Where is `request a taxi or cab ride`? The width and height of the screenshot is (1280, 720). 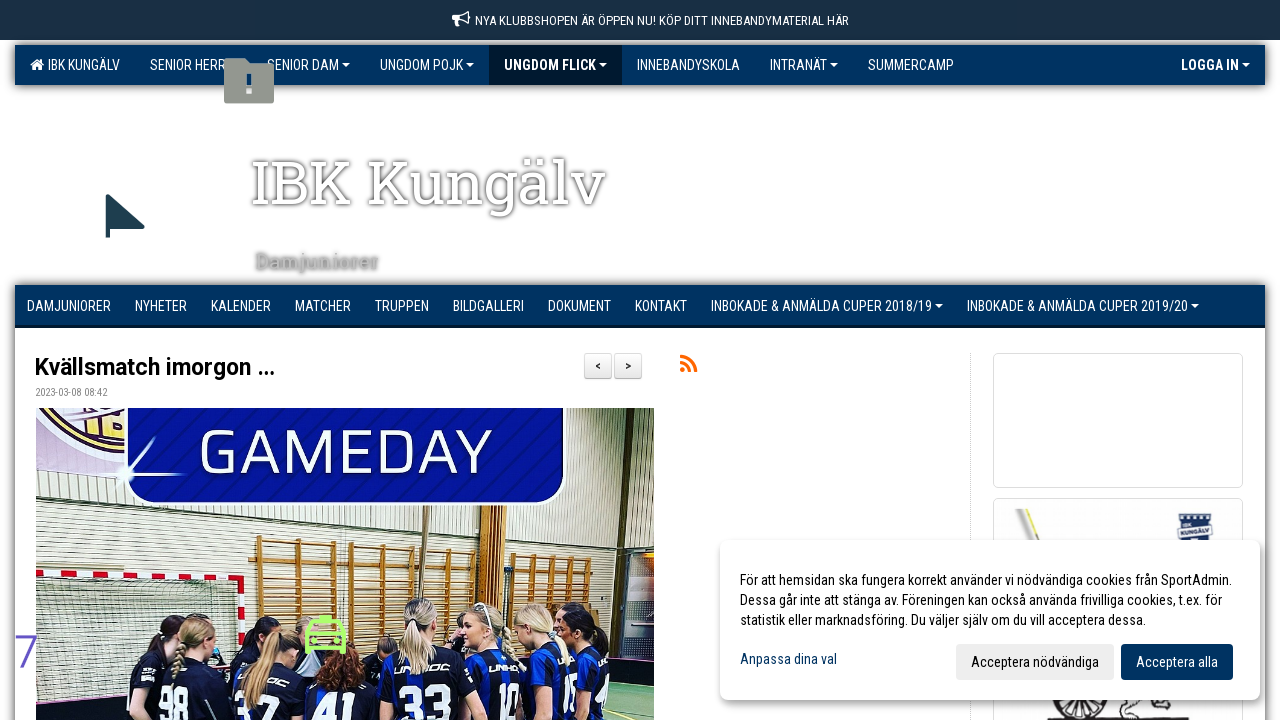
request a taxi or cab ride is located at coordinates (325, 633).